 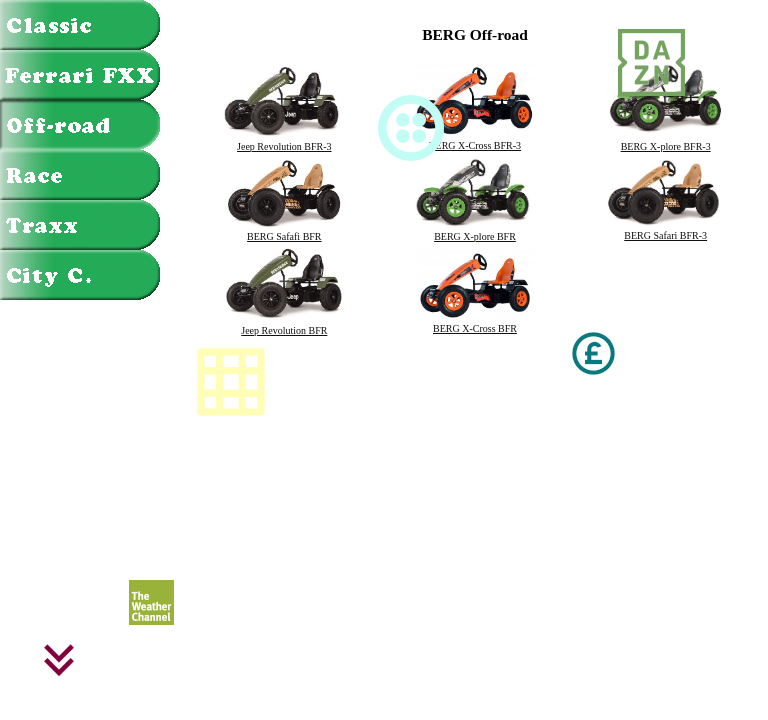 I want to click on open the DAZN sports streaming app, so click(x=651, y=62).